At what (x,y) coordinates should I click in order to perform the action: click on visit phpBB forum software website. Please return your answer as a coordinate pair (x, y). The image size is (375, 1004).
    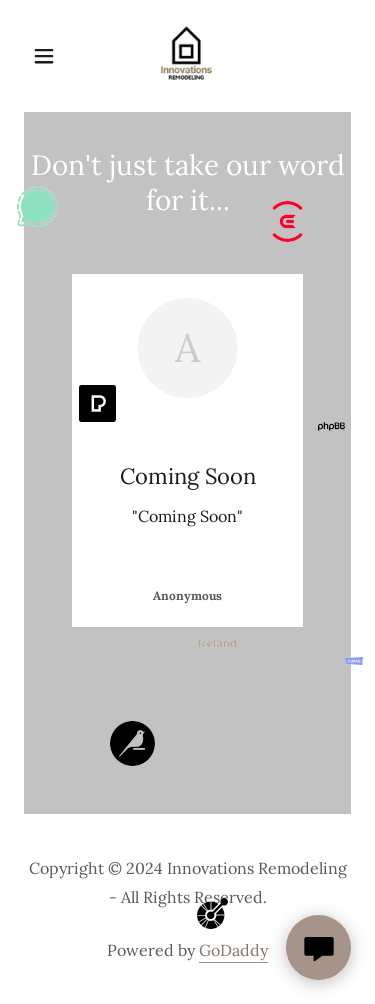
    Looking at the image, I should click on (331, 426).